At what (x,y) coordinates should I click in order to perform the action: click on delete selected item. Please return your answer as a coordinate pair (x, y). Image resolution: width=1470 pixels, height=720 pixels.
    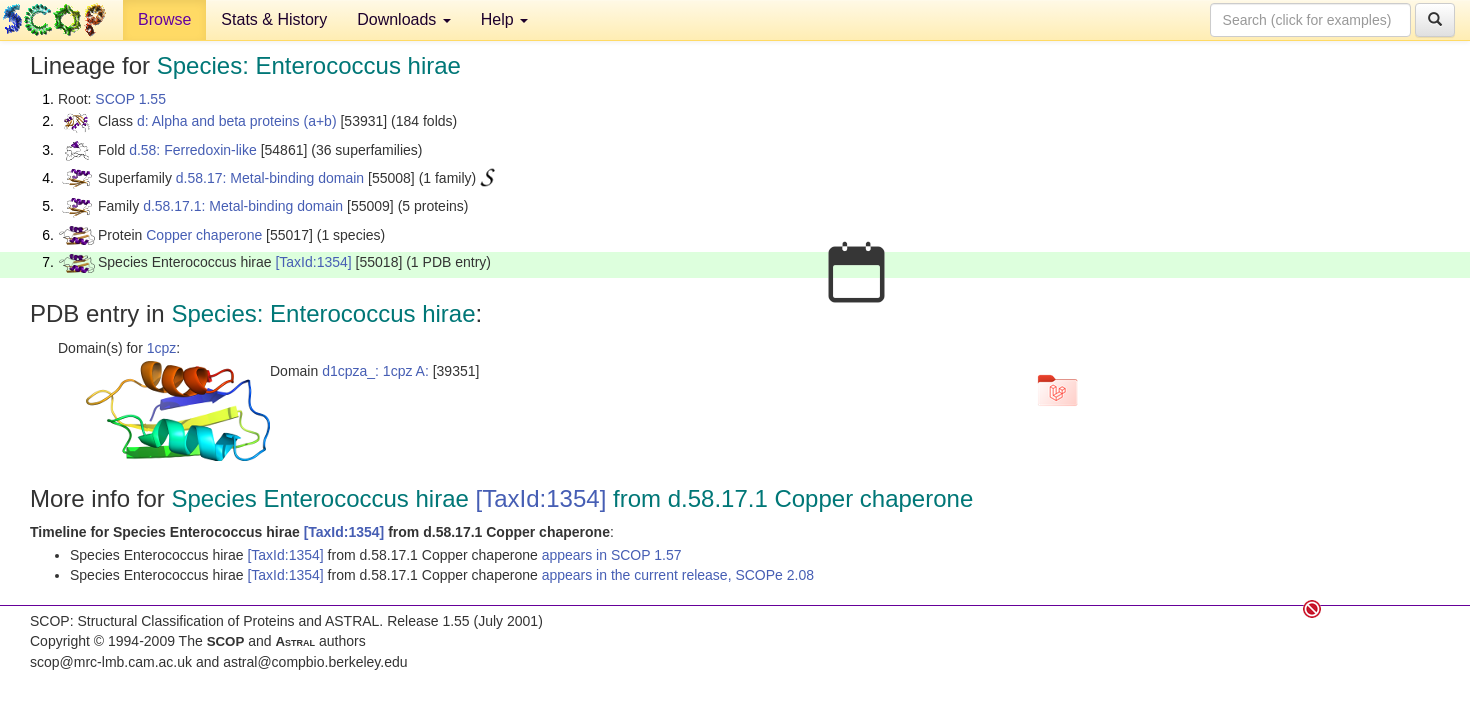
    Looking at the image, I should click on (1312, 609).